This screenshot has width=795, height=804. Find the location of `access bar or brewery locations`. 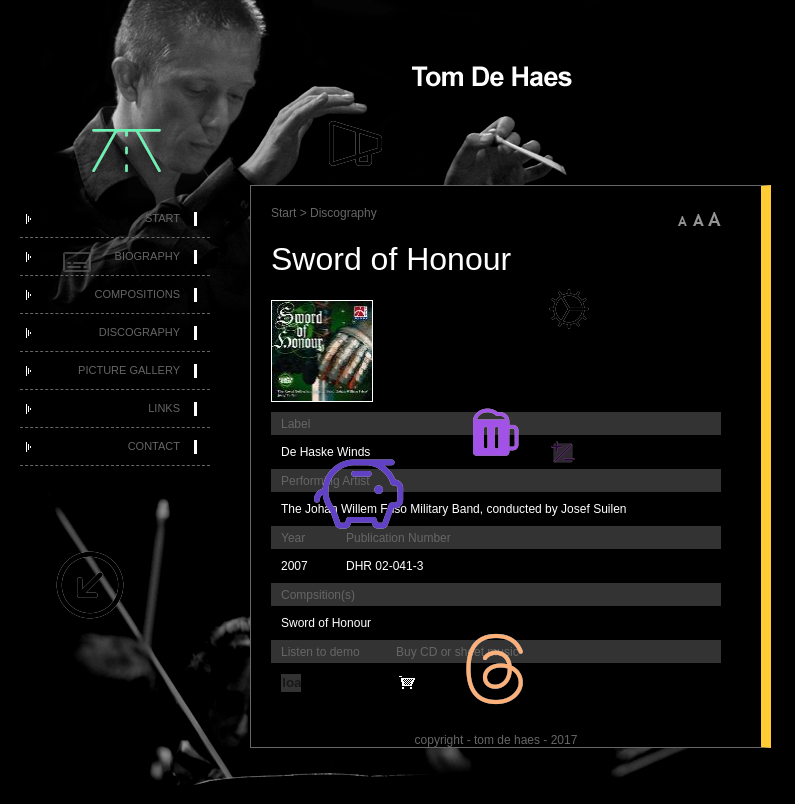

access bar or brewery locations is located at coordinates (493, 434).